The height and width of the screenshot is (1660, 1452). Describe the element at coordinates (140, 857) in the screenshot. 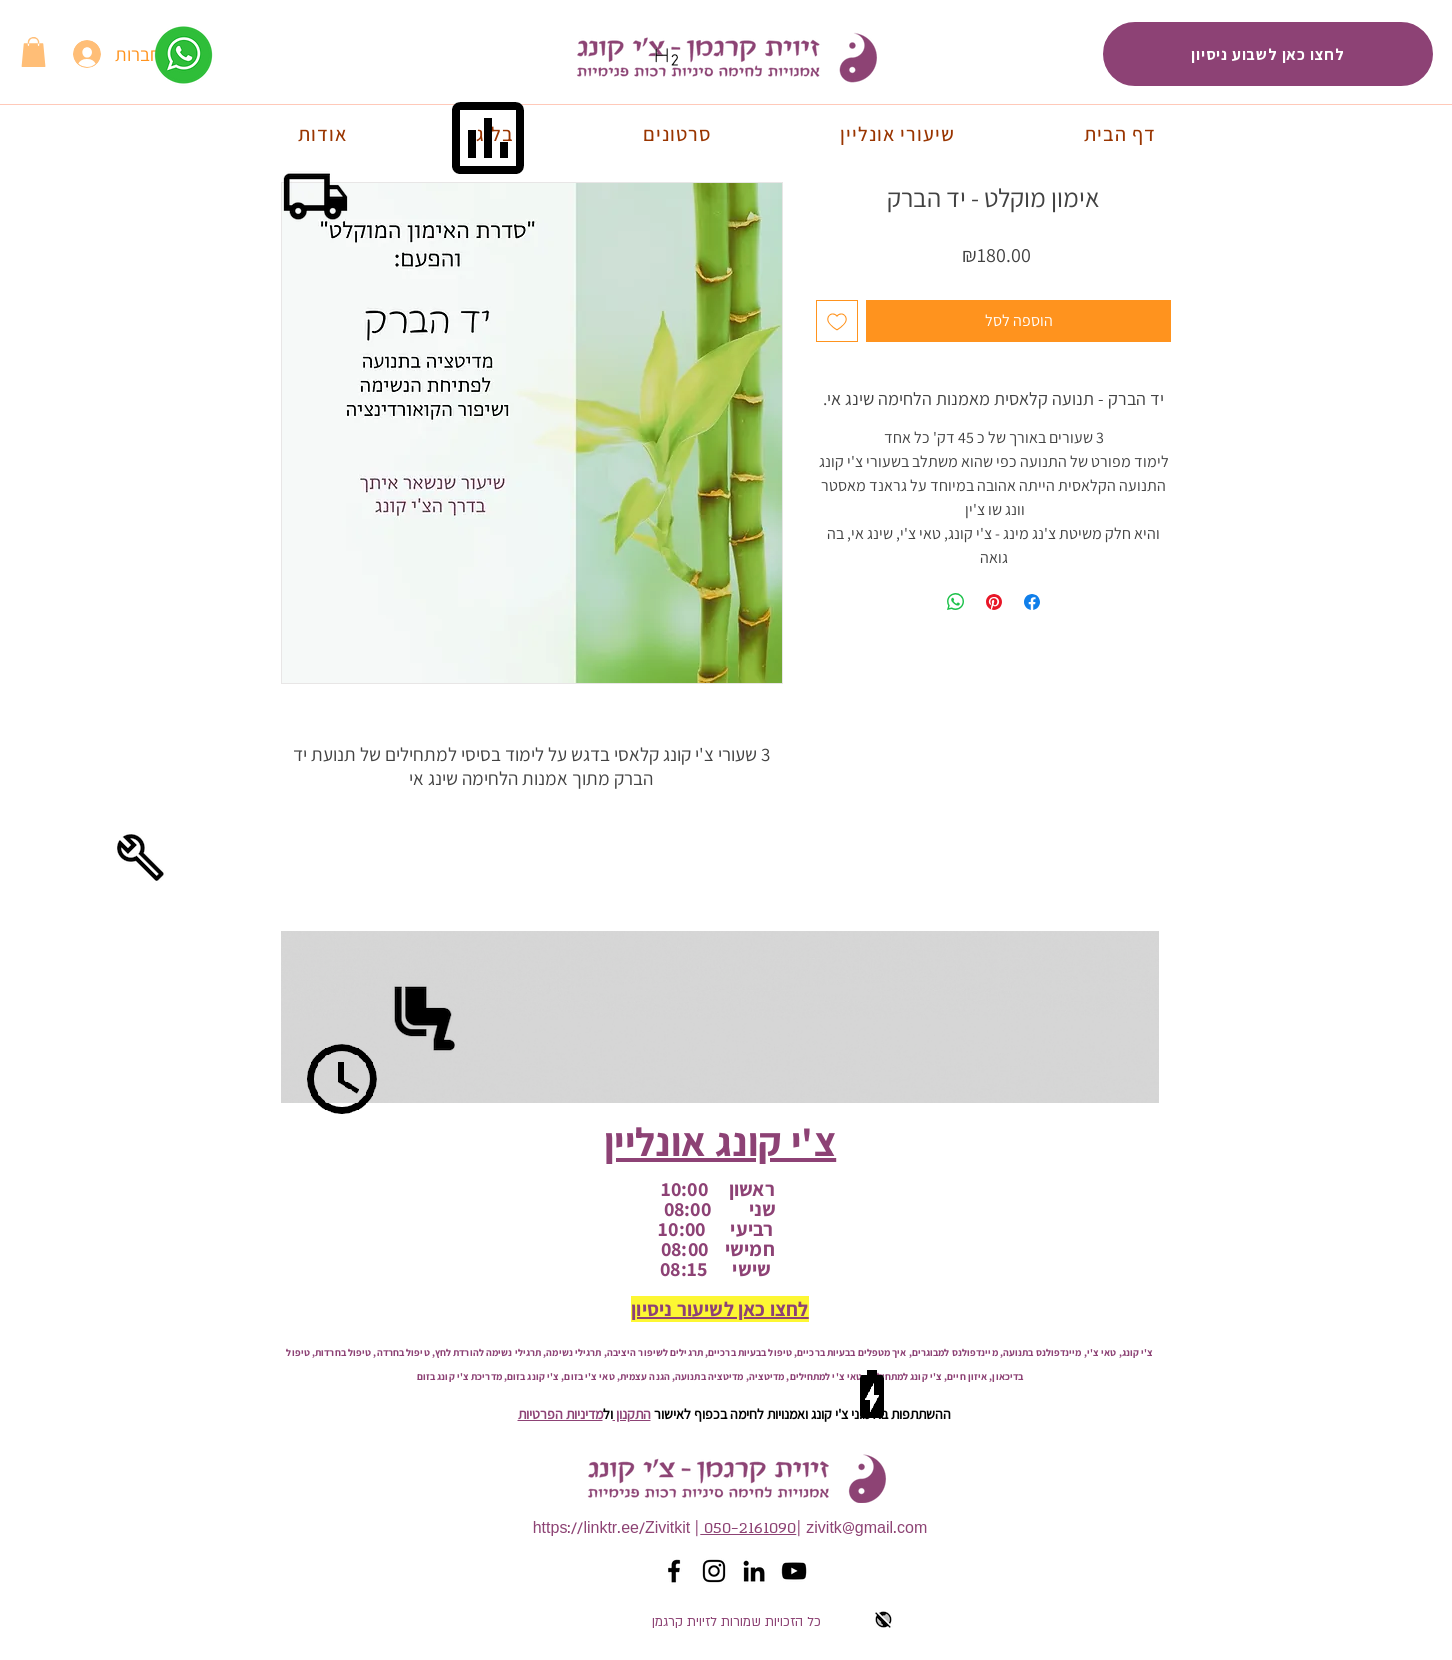

I see `access settings or configuration options` at that location.